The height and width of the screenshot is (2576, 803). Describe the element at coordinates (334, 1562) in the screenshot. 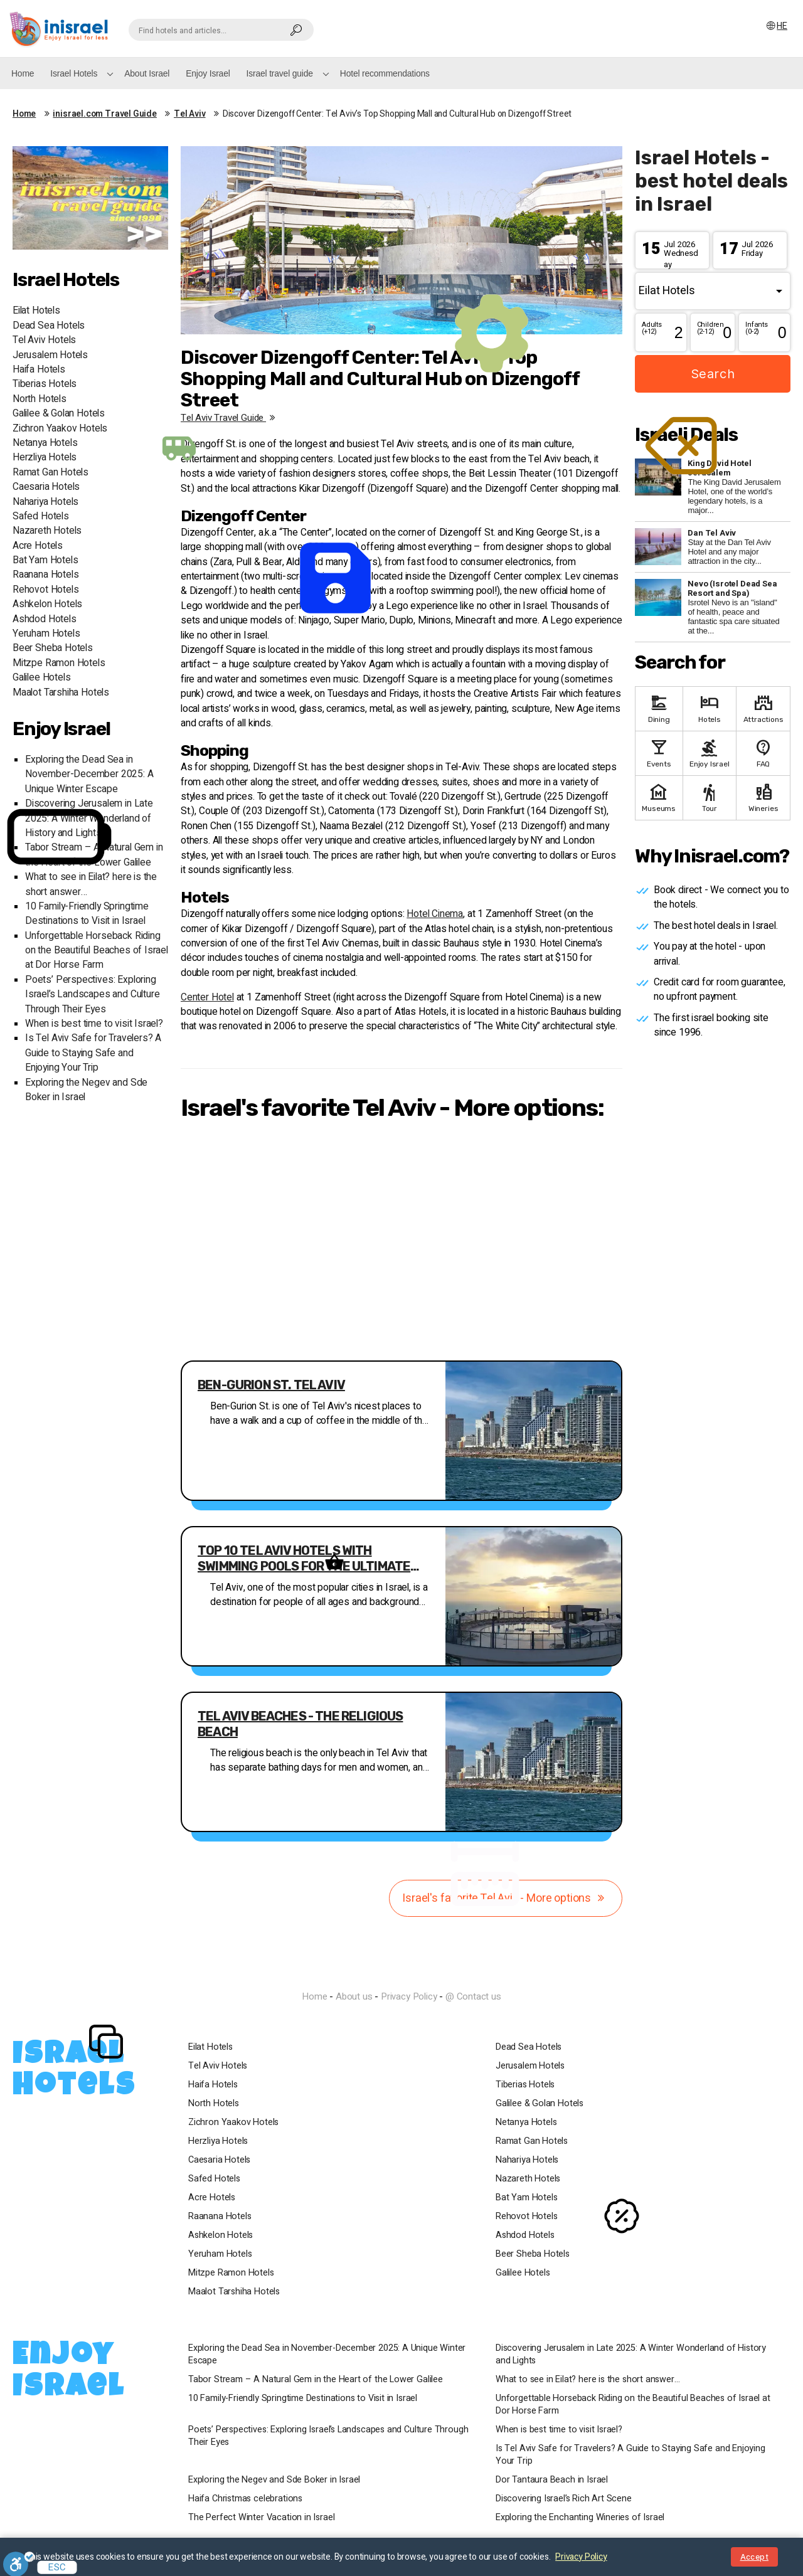

I see `view your shopping basket` at that location.